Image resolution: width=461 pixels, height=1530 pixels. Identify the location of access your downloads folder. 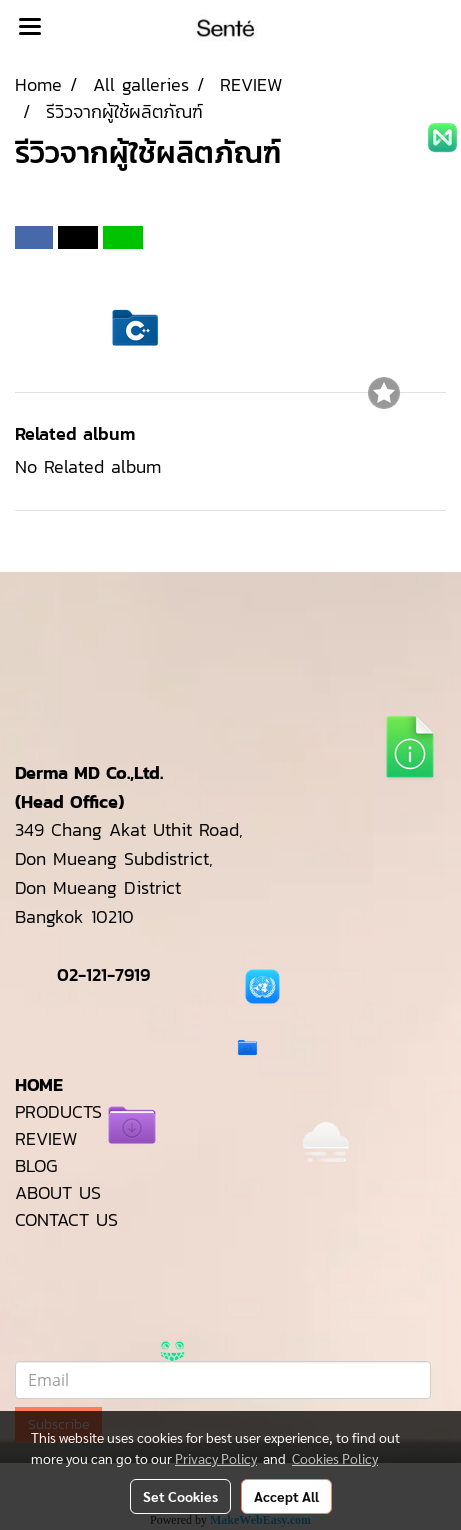
(132, 1125).